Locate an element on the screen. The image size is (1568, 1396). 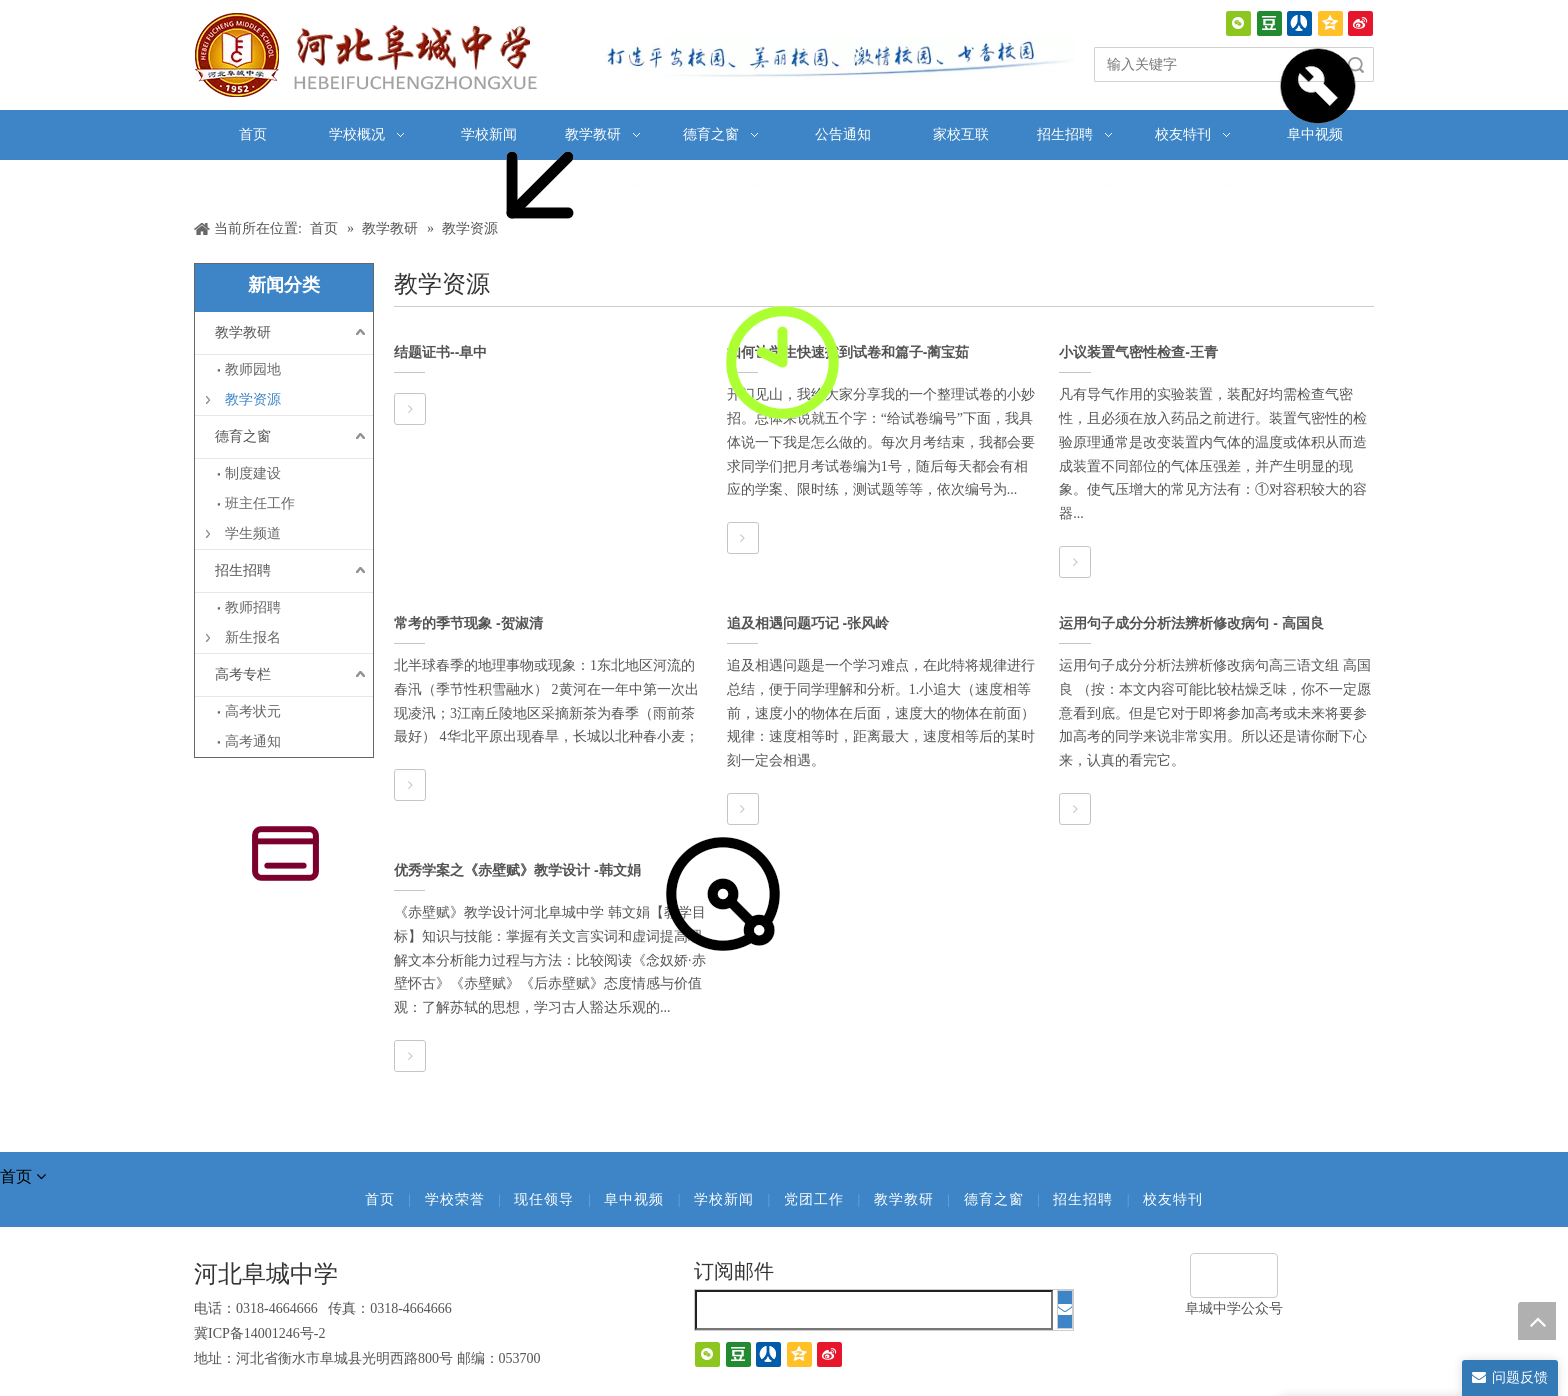
access the dock or taskbar is located at coordinates (285, 853).